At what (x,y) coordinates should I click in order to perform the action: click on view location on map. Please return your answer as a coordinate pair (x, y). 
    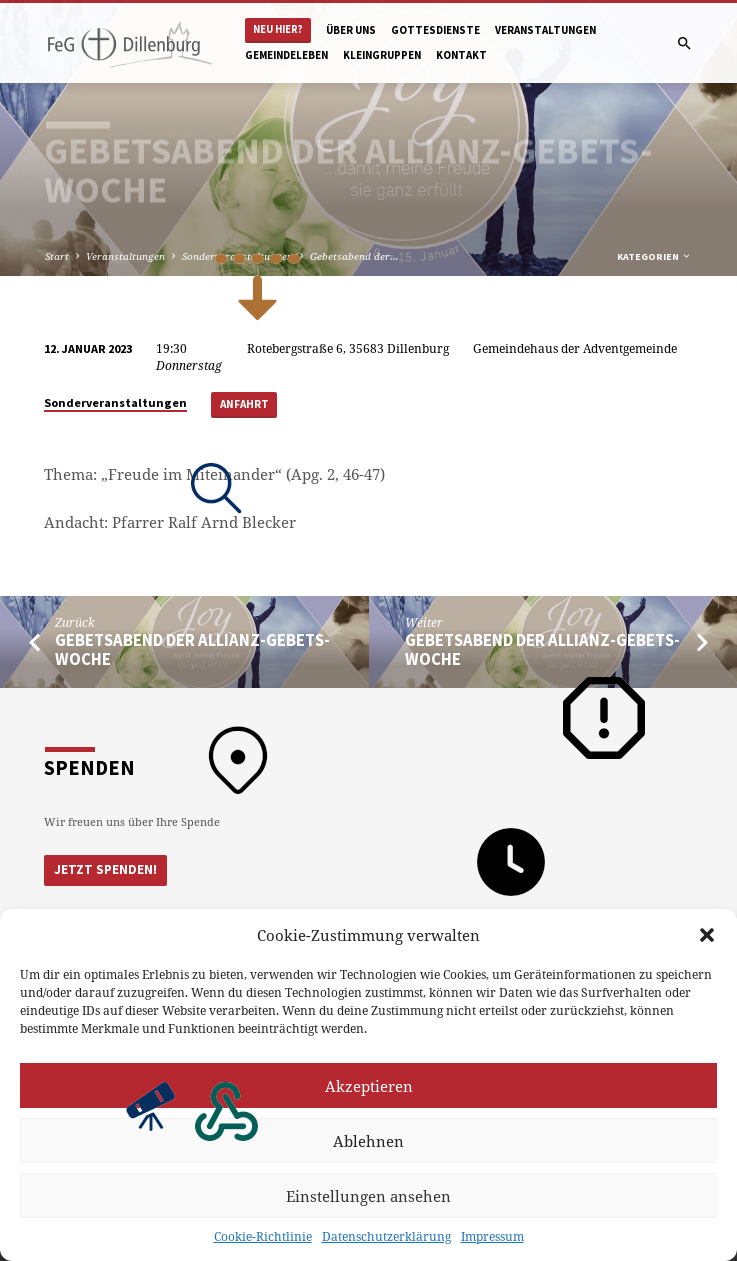
    Looking at the image, I should click on (238, 760).